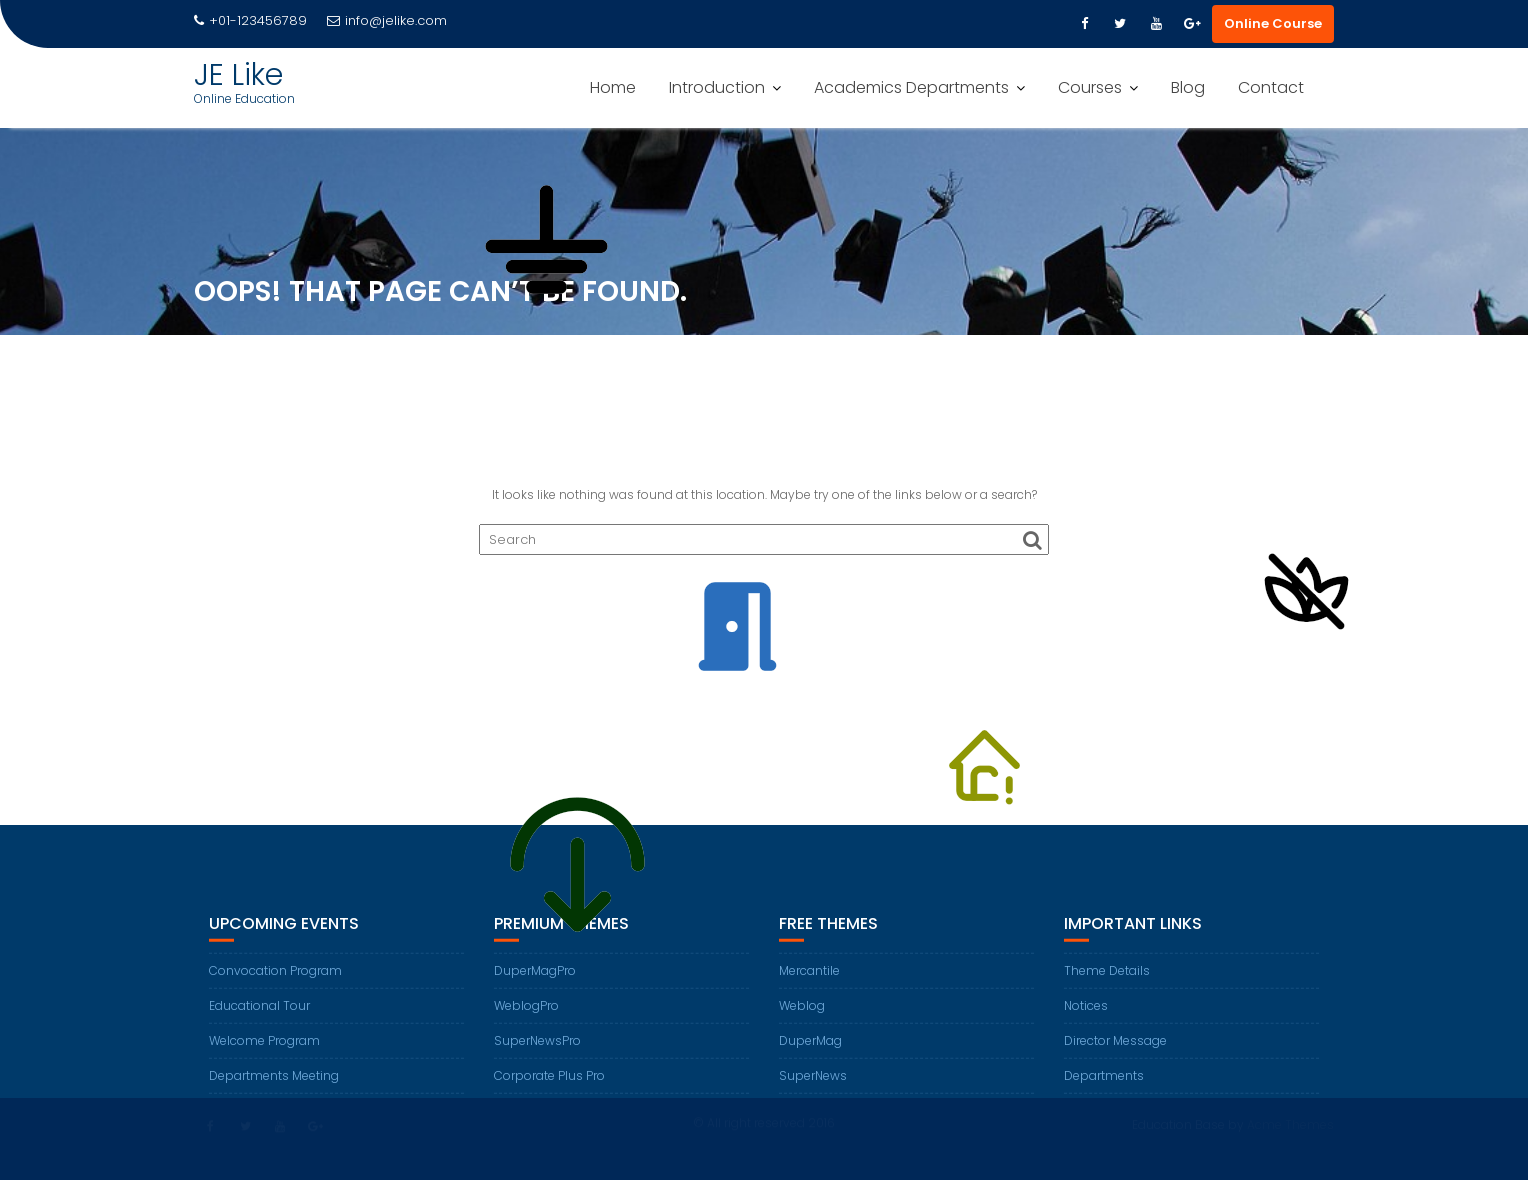  I want to click on download or save content from the cloud, so click(577, 864).